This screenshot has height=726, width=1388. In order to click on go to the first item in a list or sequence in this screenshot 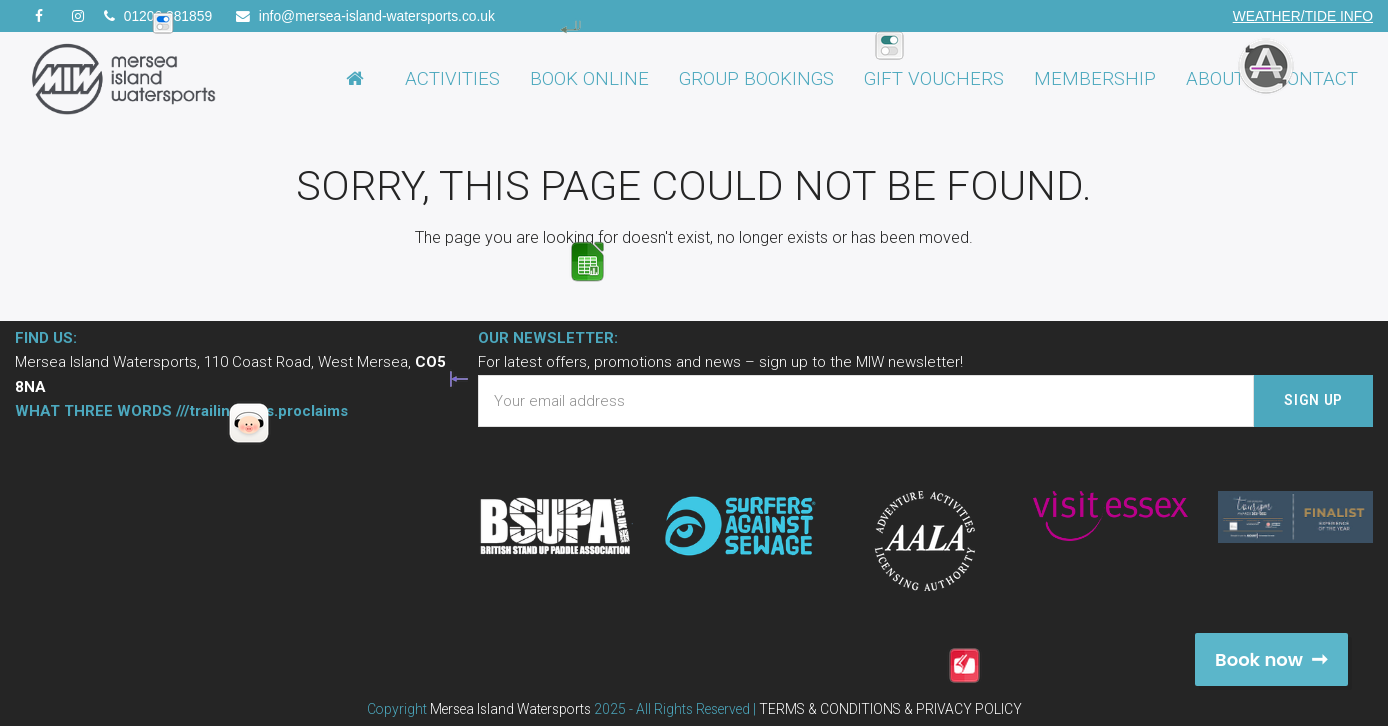, I will do `click(459, 379)`.